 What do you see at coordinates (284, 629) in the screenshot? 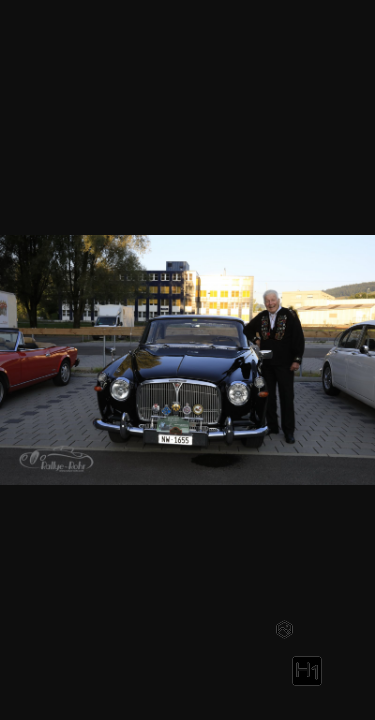
I see `view photos in hexagonal frame` at bounding box center [284, 629].